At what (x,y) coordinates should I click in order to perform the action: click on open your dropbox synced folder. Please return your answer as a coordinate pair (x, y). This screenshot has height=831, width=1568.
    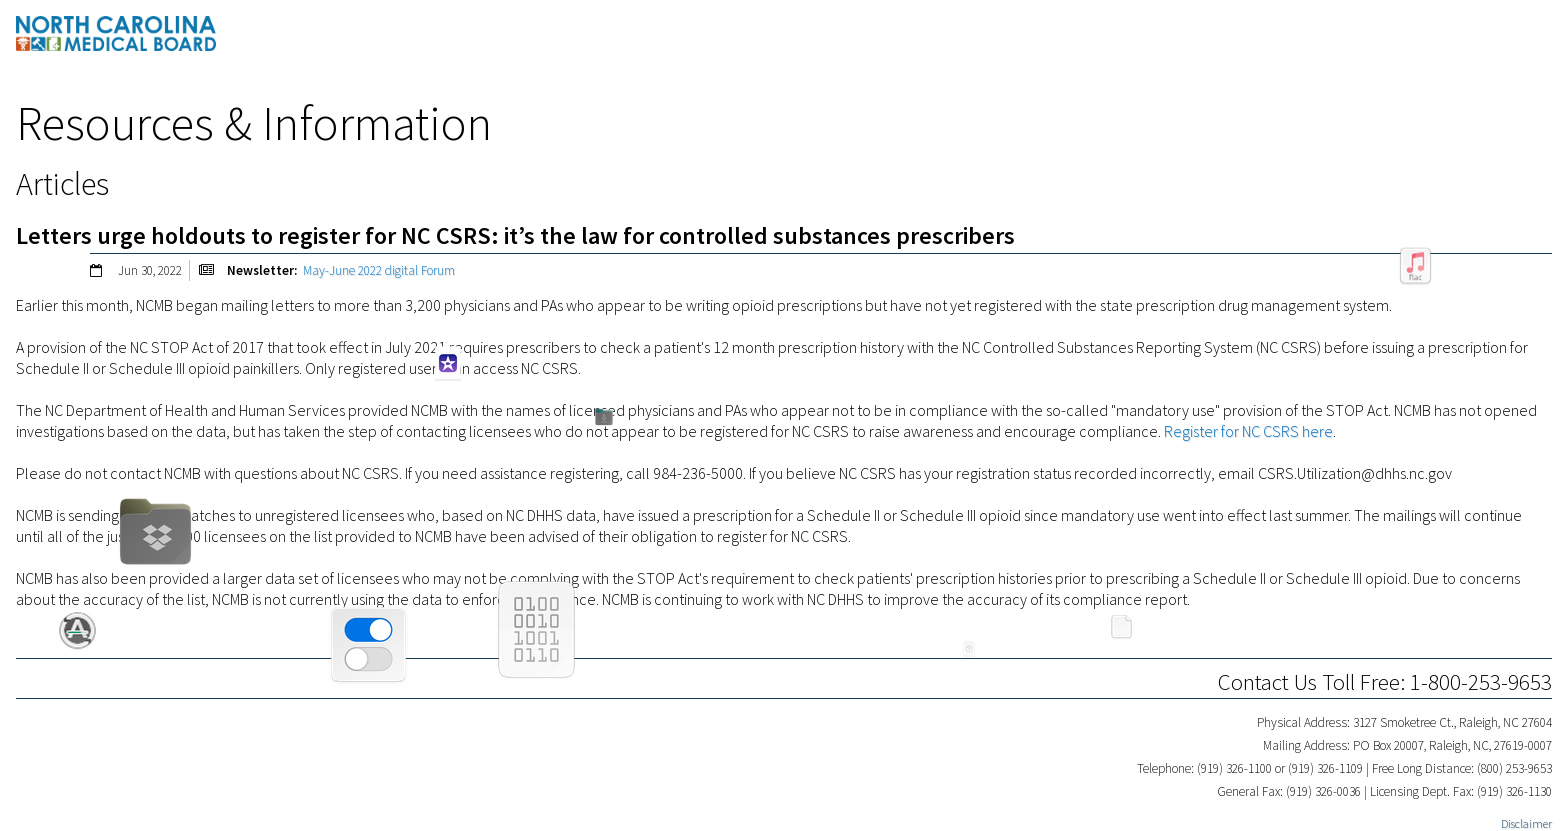
    Looking at the image, I should click on (155, 531).